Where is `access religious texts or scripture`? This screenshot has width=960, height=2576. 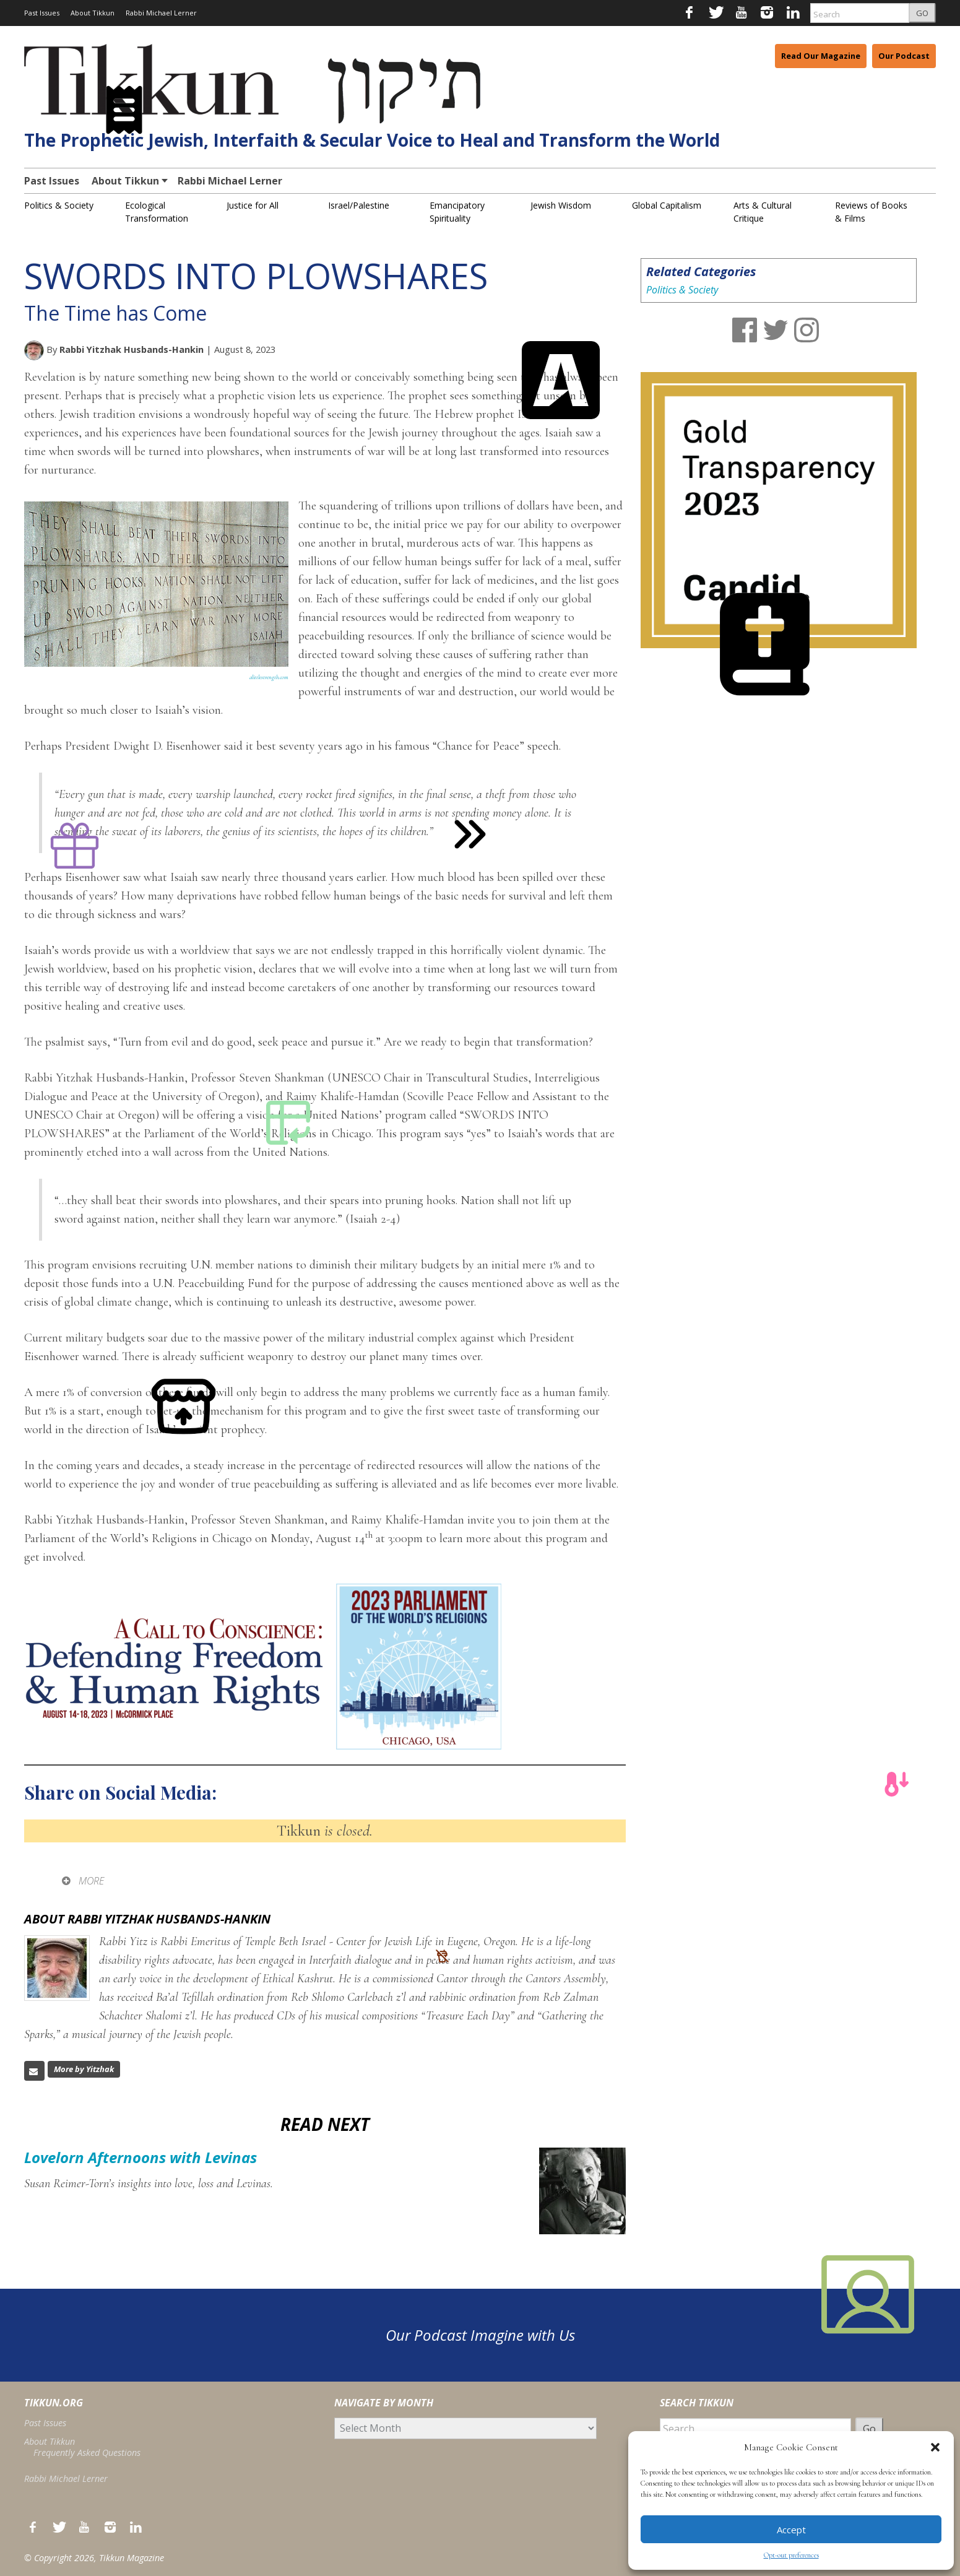 access religious texts or scripture is located at coordinates (764, 644).